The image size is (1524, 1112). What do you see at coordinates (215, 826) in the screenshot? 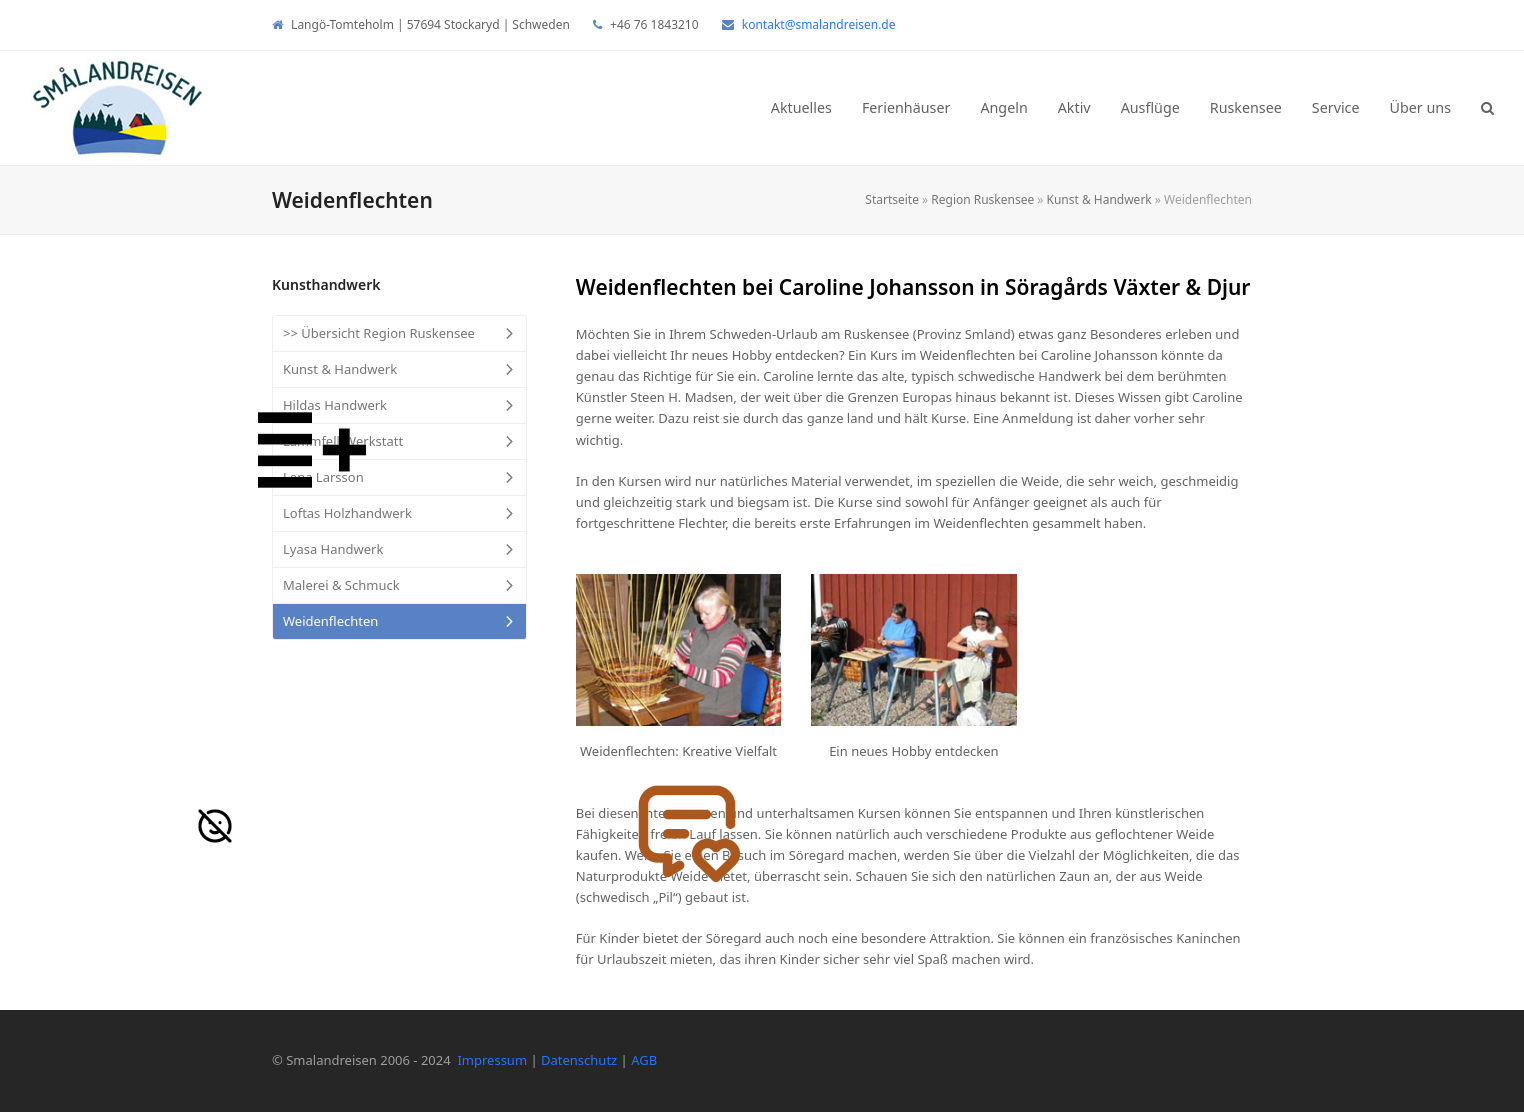
I see `disable mood or emotion tracking` at bounding box center [215, 826].